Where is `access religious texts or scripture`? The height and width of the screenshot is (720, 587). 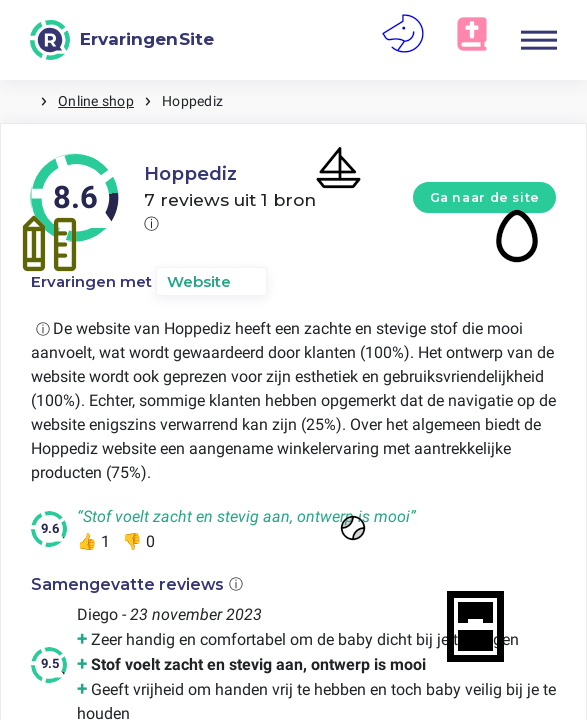
access religious texts or scripture is located at coordinates (472, 34).